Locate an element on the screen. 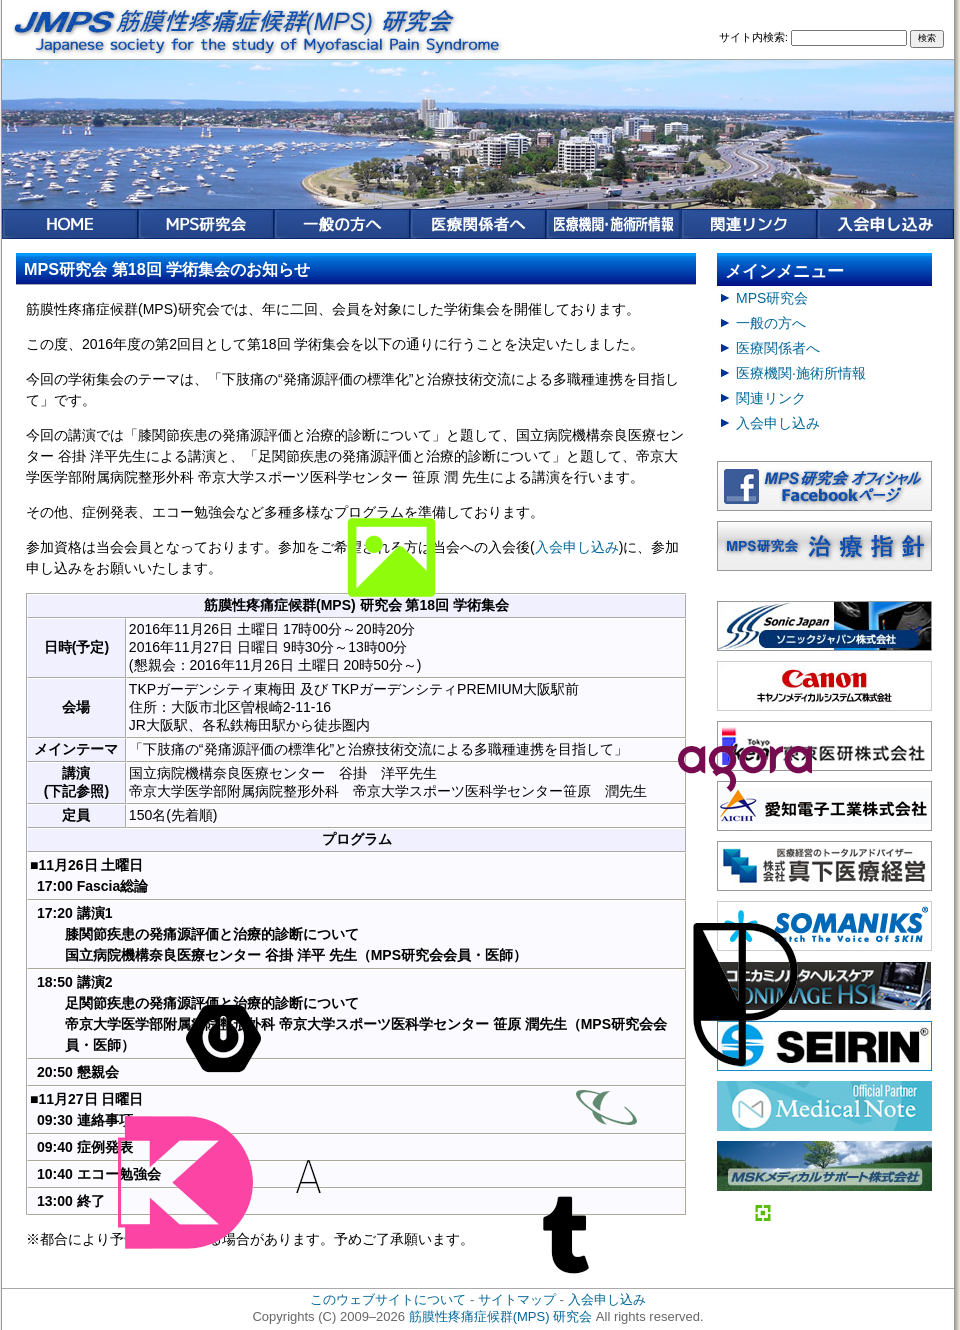 This screenshot has width=960, height=1330. saturn brand logo is located at coordinates (606, 1107).